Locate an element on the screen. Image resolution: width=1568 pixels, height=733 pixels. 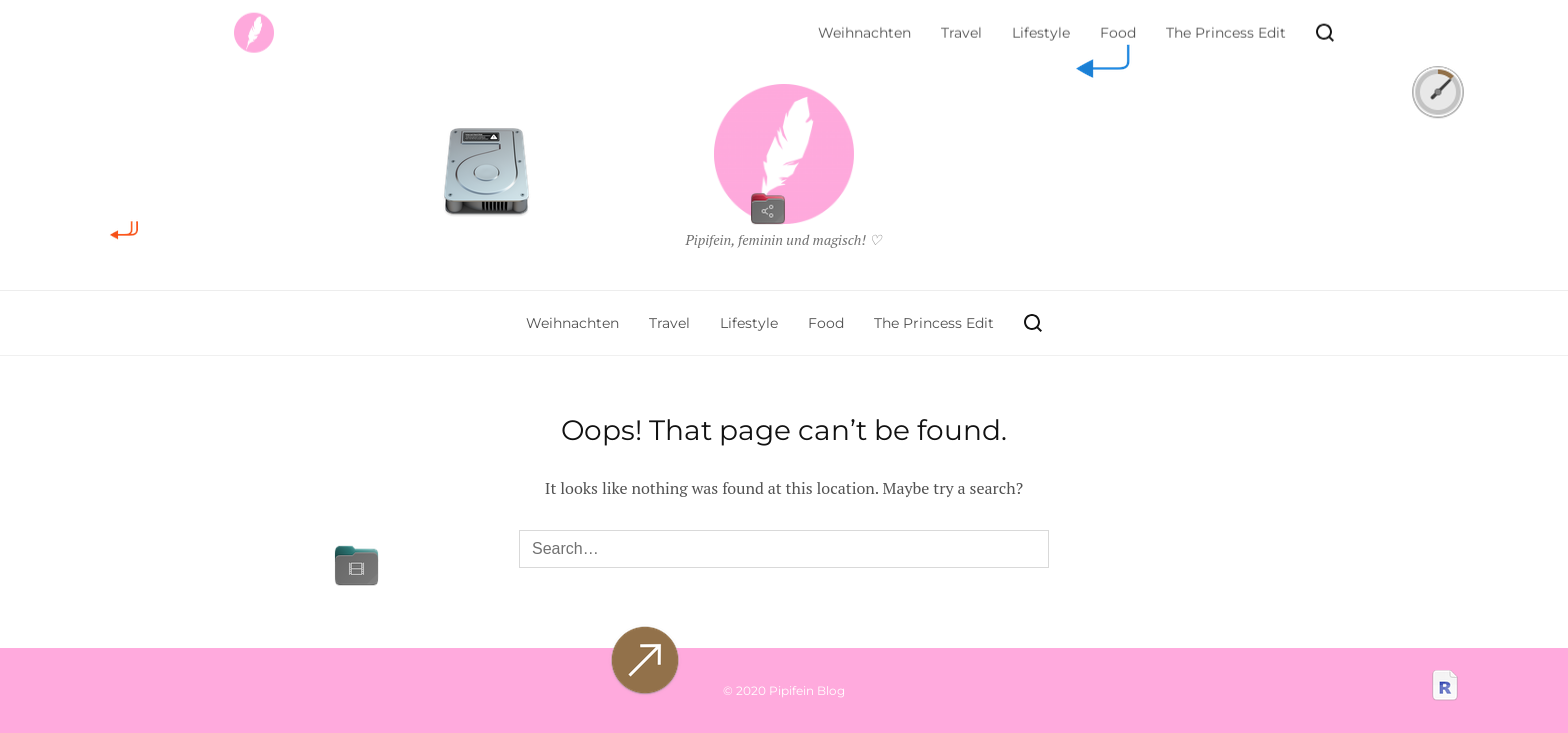
indicates a symbolic link or shortcut to another file is located at coordinates (645, 660).